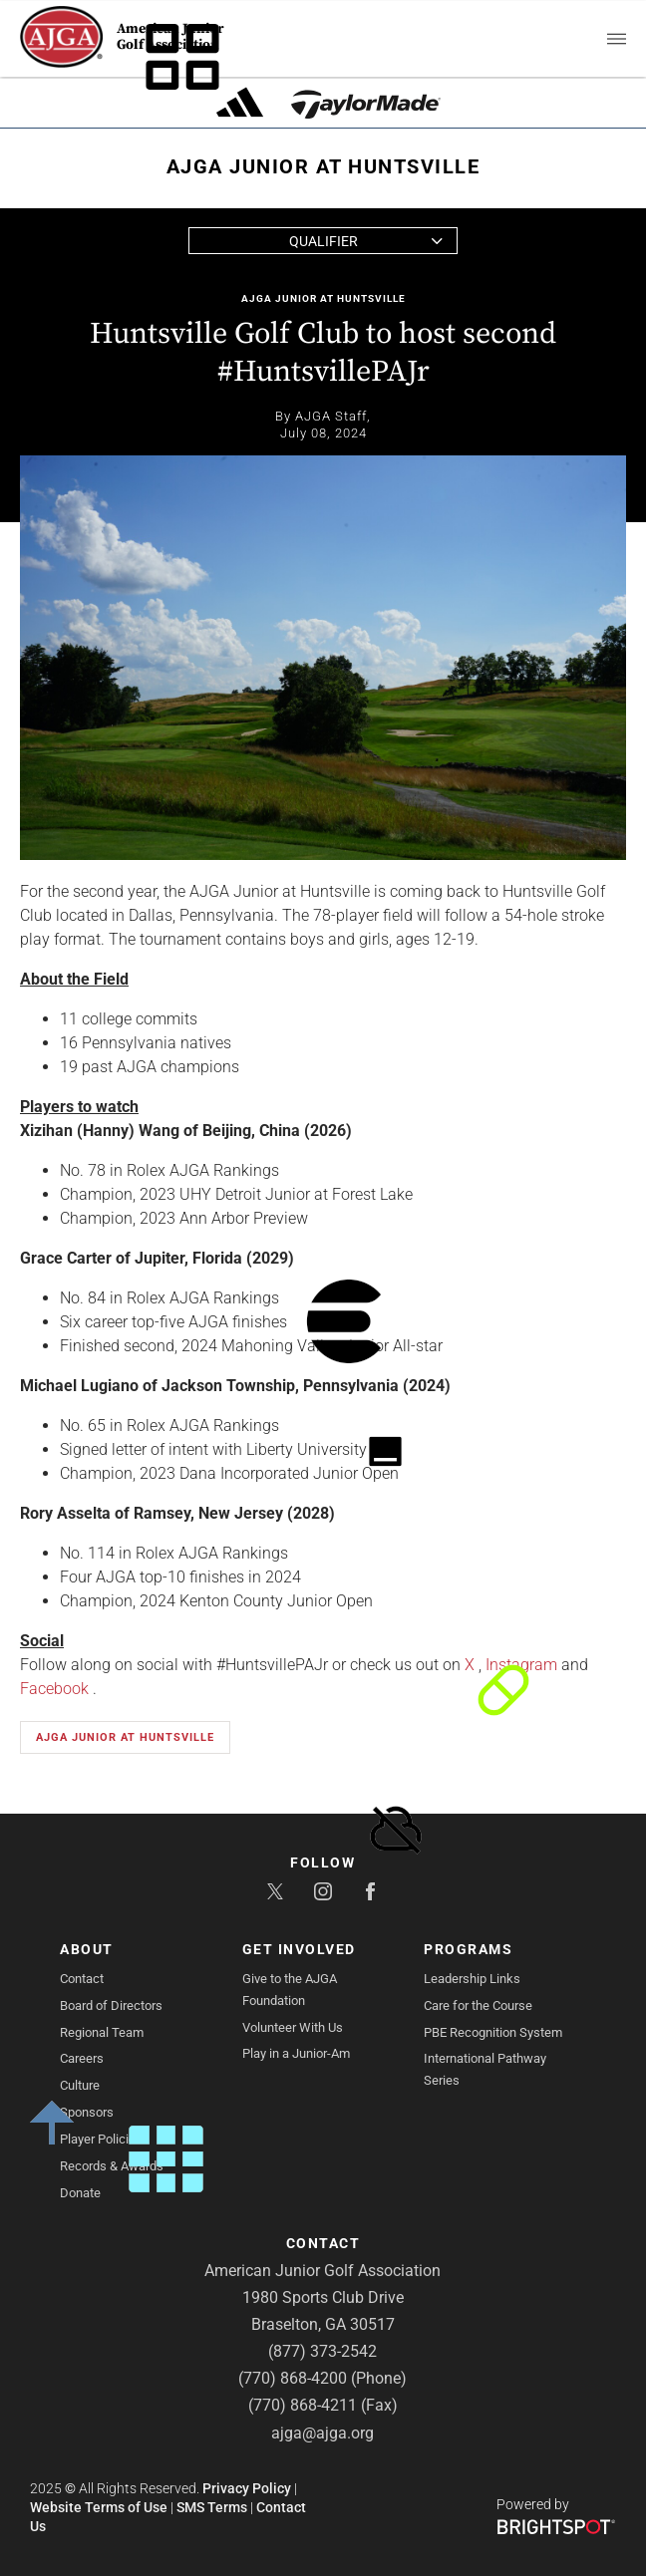 The width and height of the screenshot is (646, 2576). Describe the element at coordinates (165, 2158) in the screenshot. I see `switch to grid view layout` at that location.